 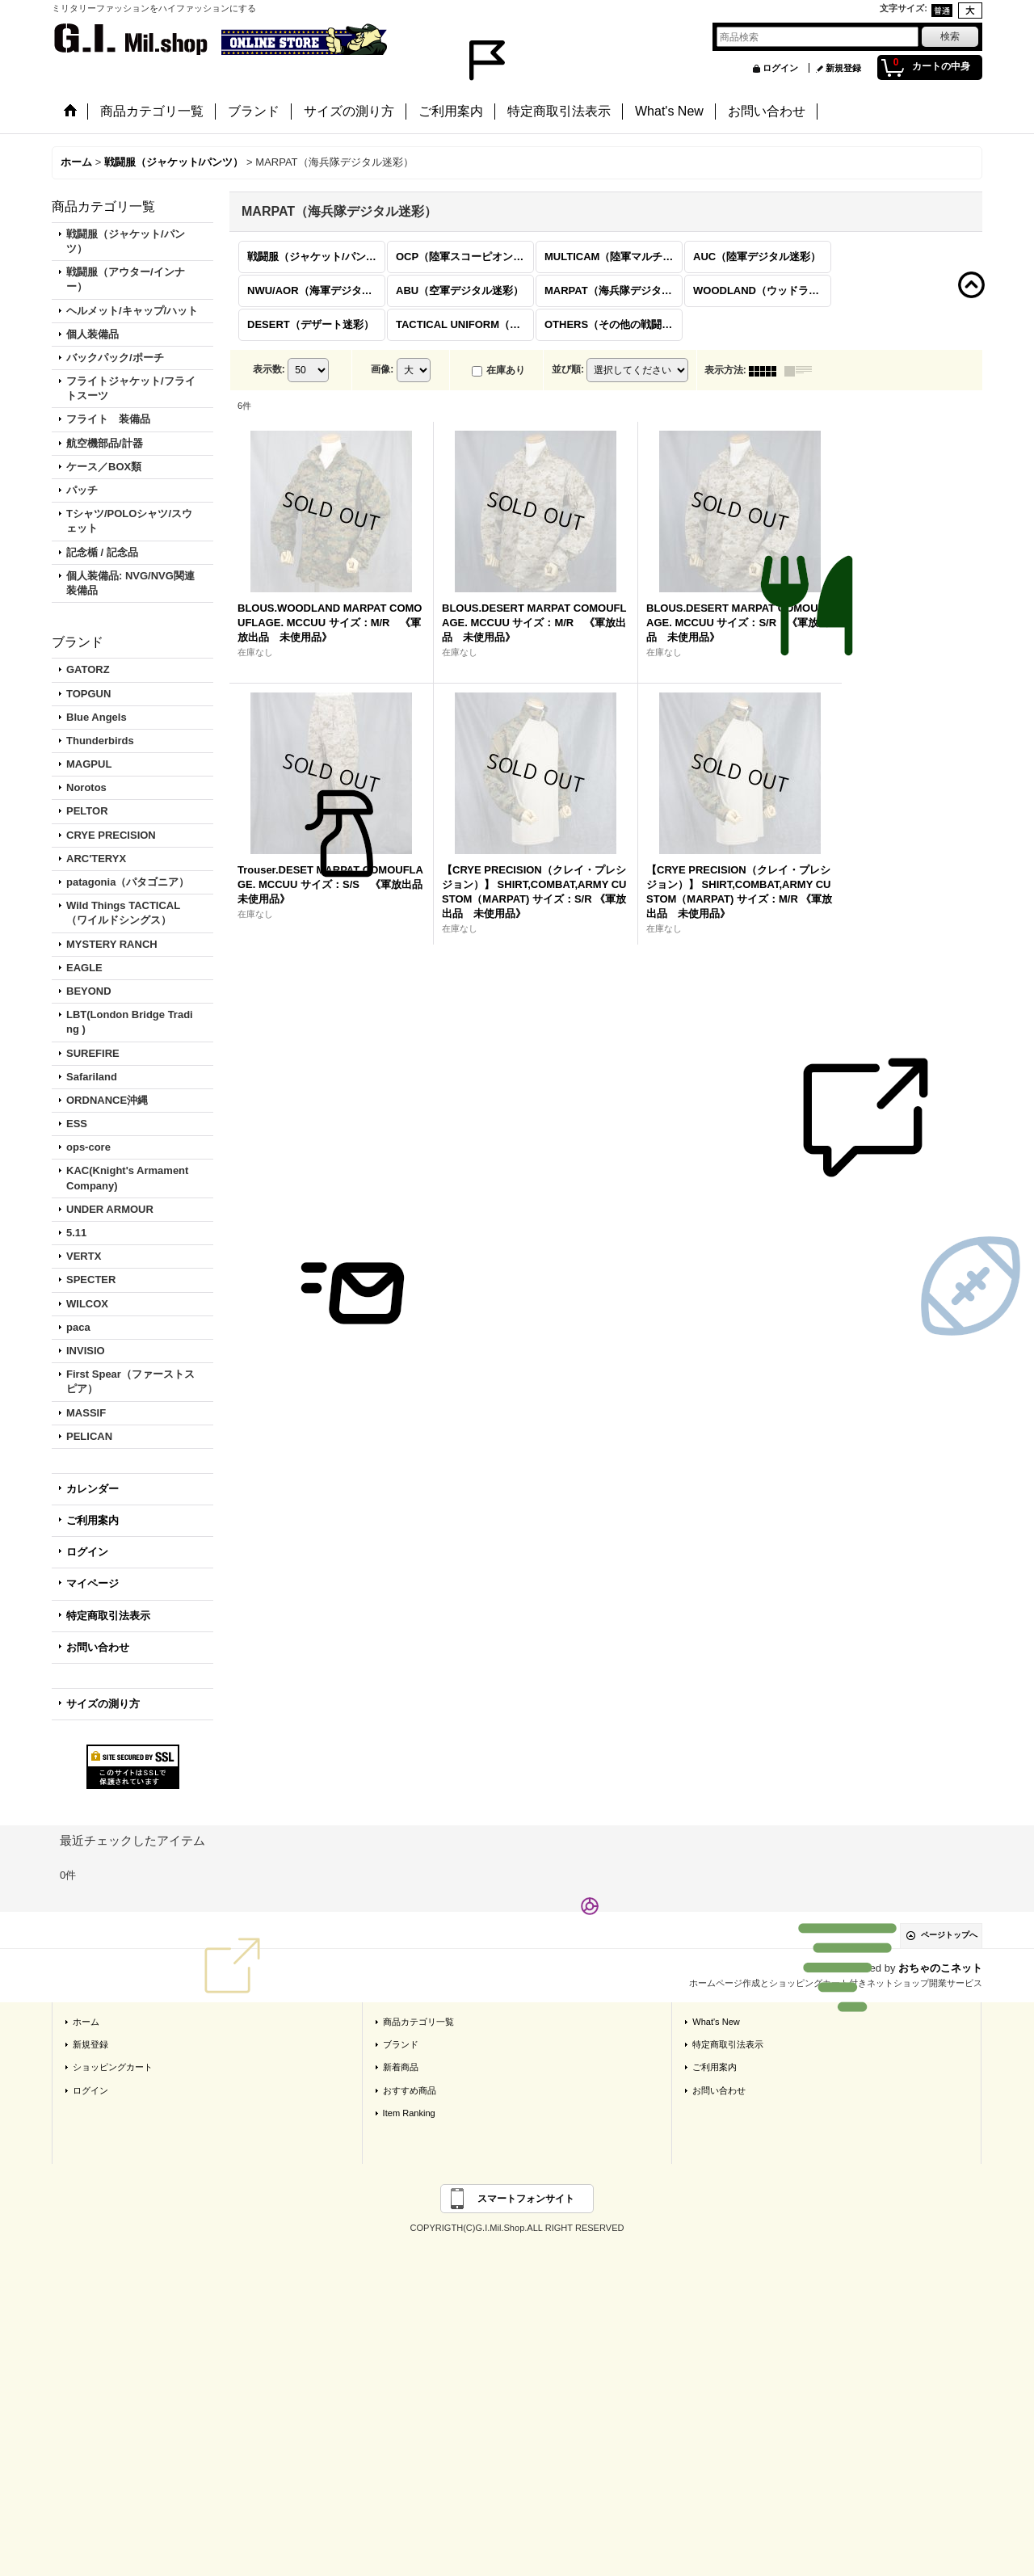 What do you see at coordinates (809, 604) in the screenshot?
I see `access food and dining options` at bounding box center [809, 604].